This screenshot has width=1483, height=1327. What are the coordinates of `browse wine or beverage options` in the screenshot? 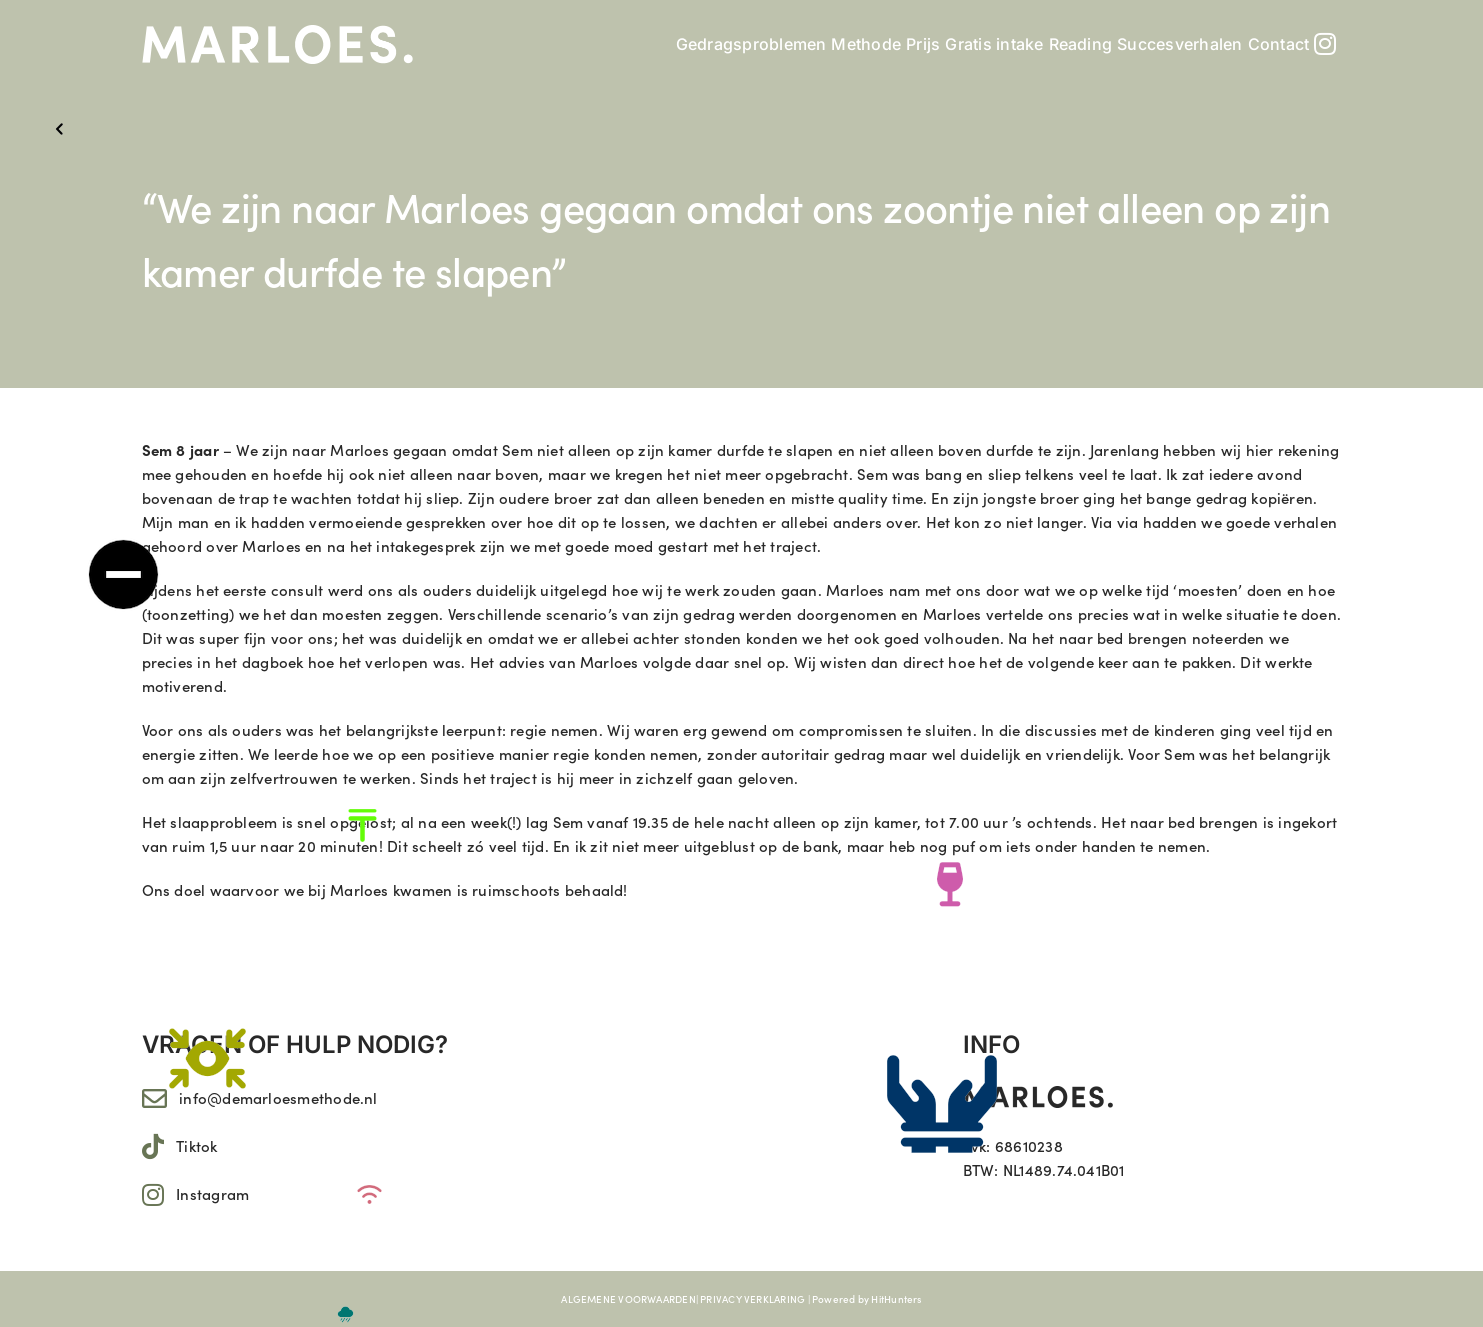 It's located at (950, 883).